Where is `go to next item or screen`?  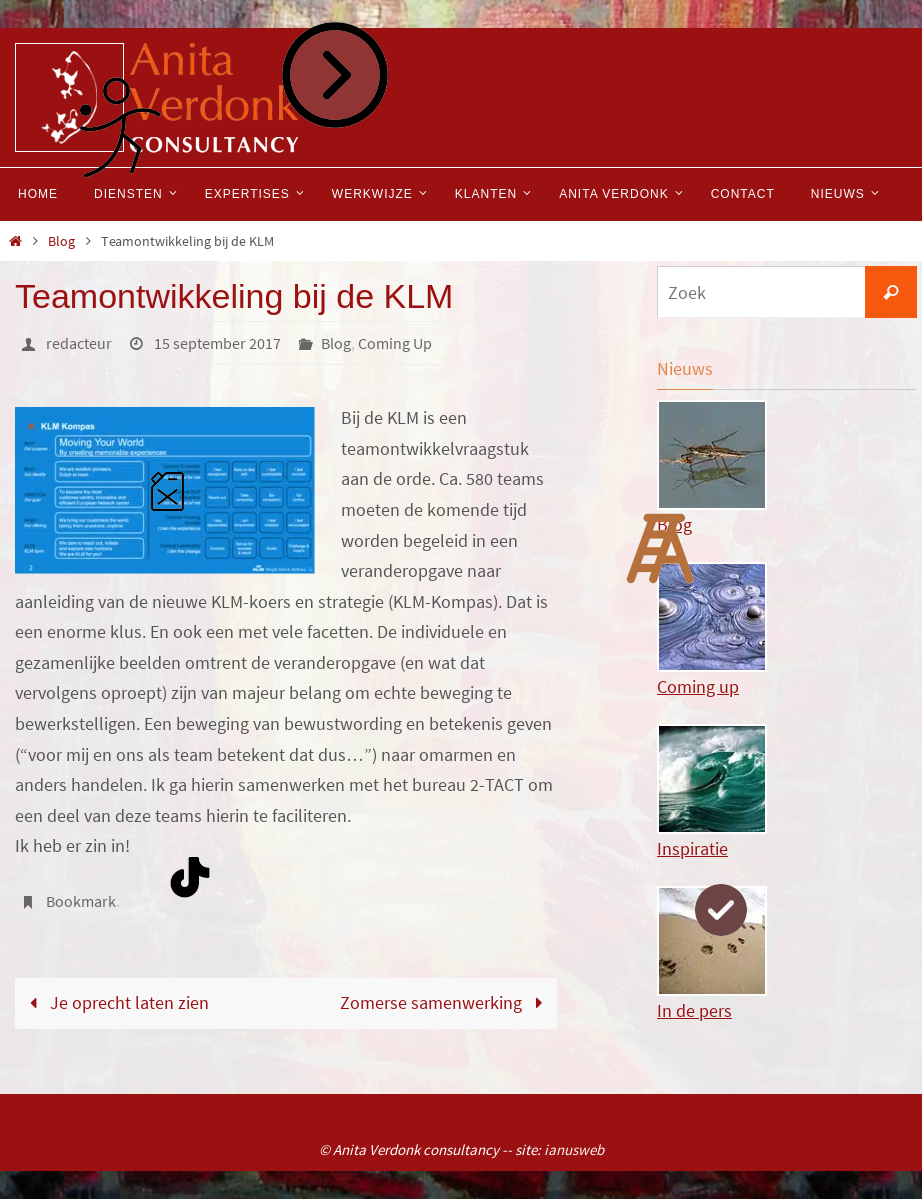 go to next item or screen is located at coordinates (335, 75).